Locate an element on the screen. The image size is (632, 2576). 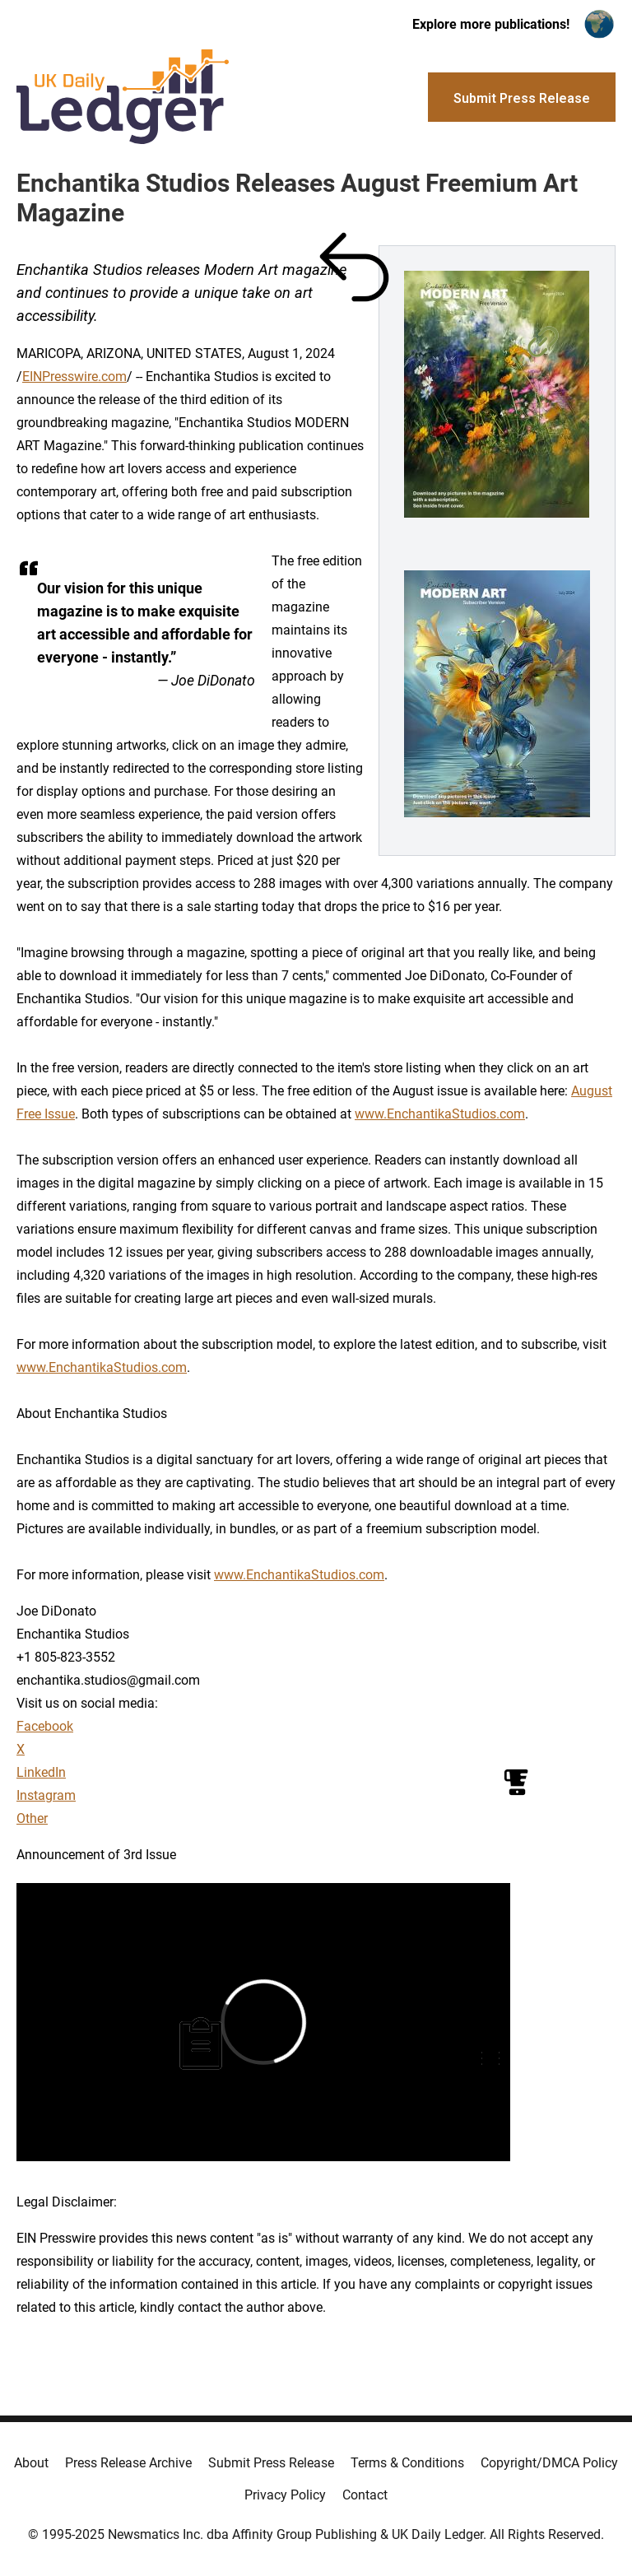
access blender 3D software is located at coordinates (517, 1782).